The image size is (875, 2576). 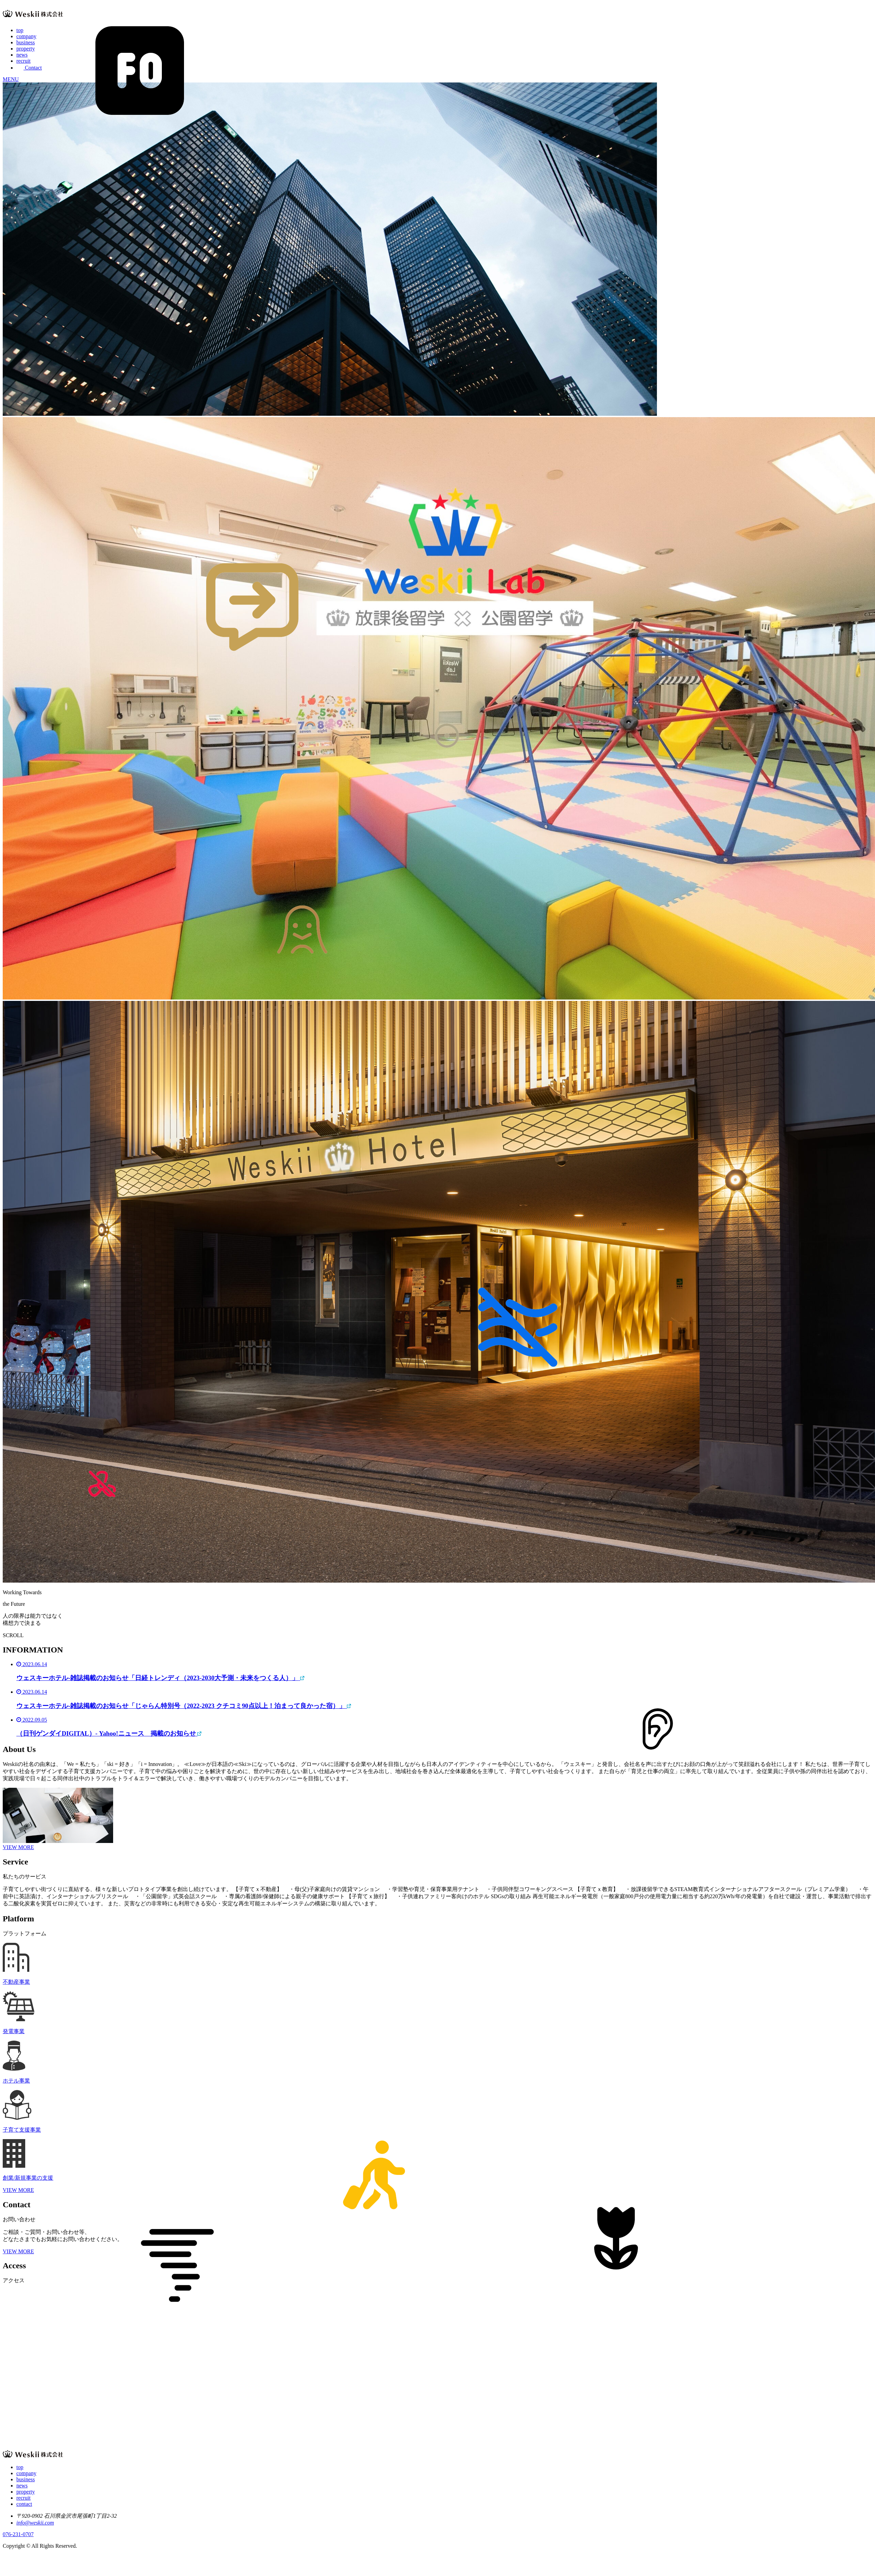 What do you see at coordinates (447, 735) in the screenshot?
I see `select or mark an item as active` at bounding box center [447, 735].